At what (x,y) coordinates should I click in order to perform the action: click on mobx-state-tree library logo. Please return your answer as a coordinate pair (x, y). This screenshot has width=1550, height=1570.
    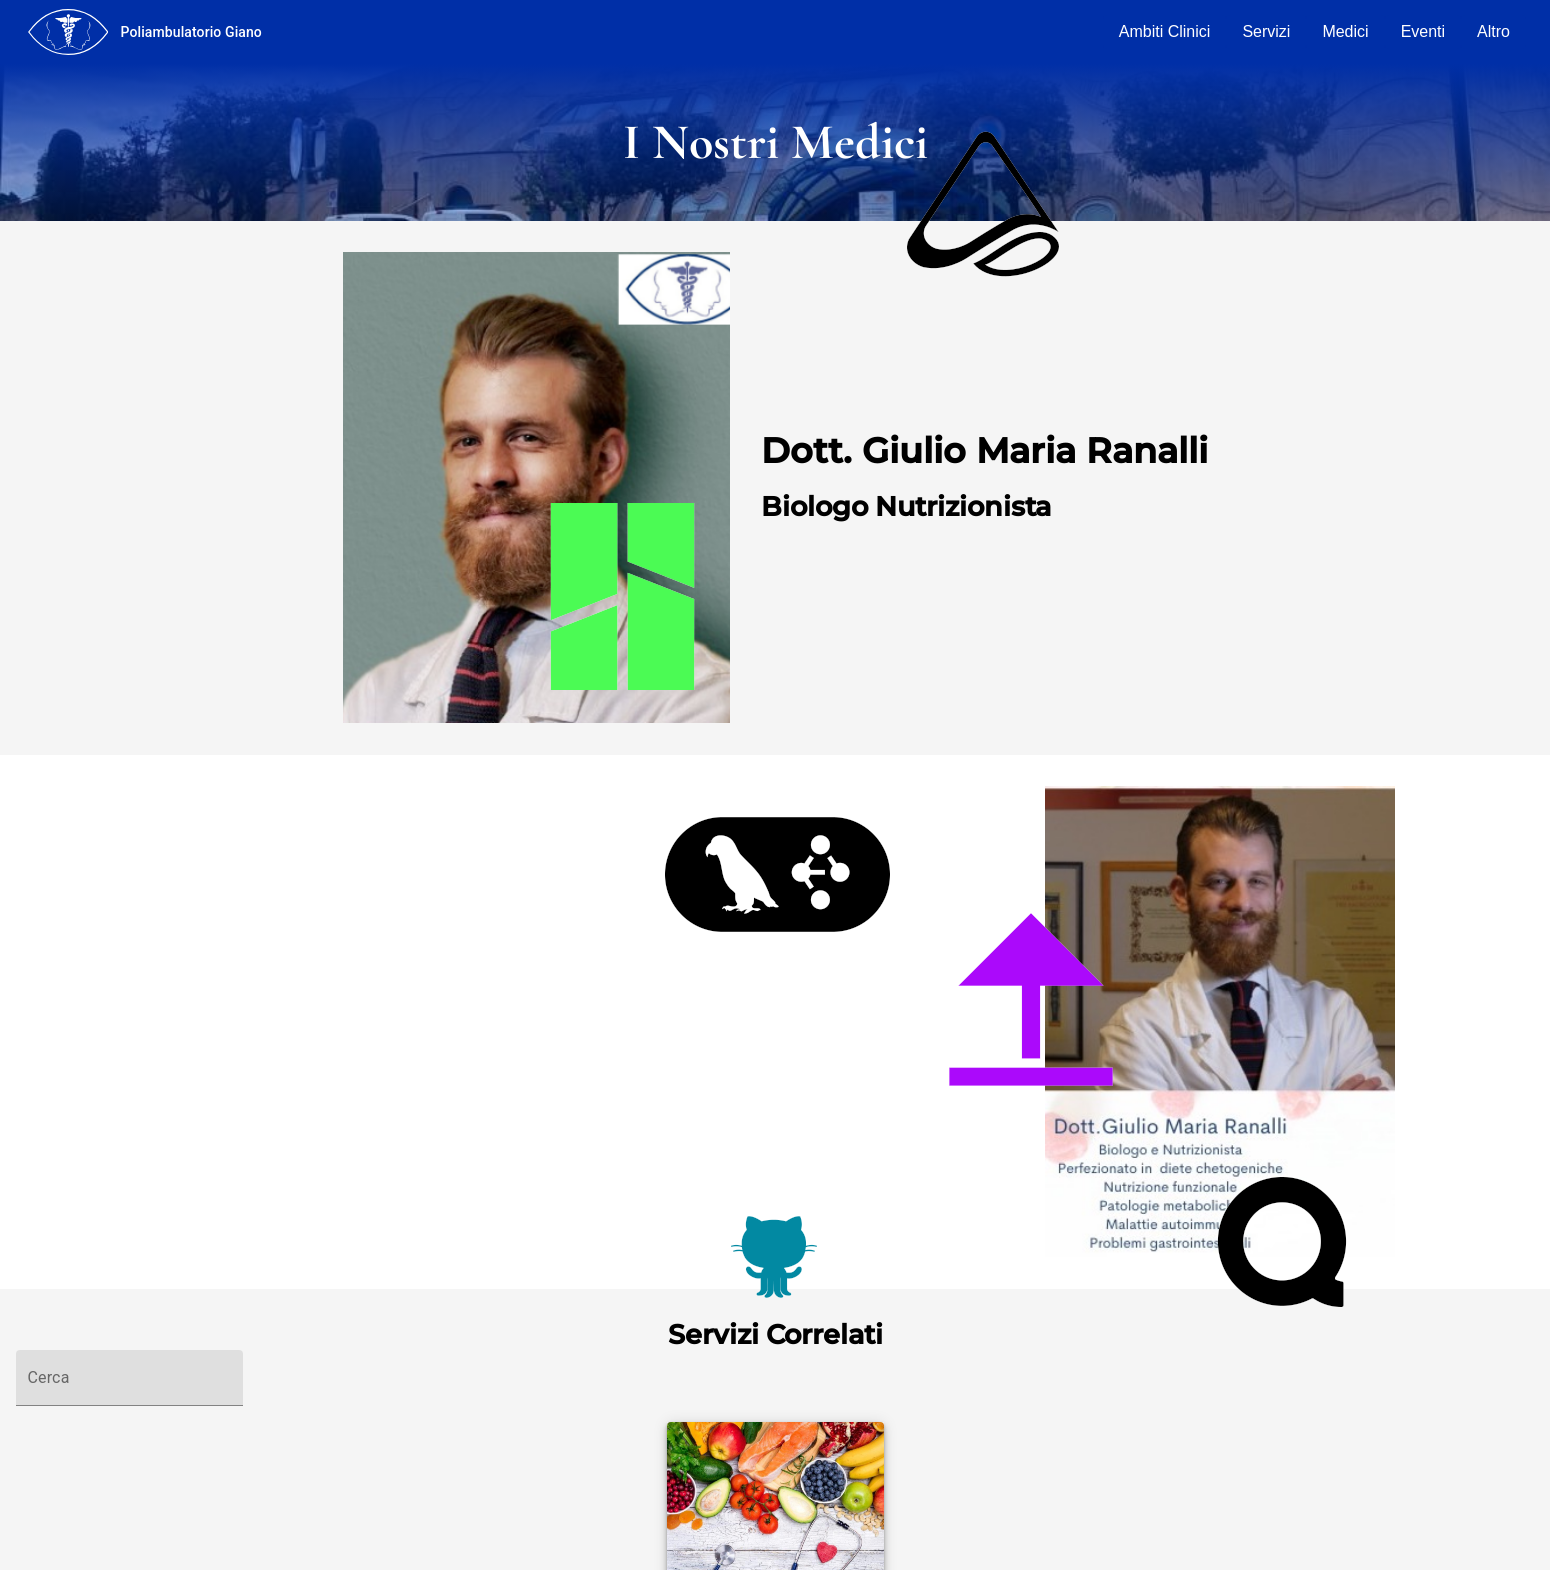
    Looking at the image, I should click on (983, 204).